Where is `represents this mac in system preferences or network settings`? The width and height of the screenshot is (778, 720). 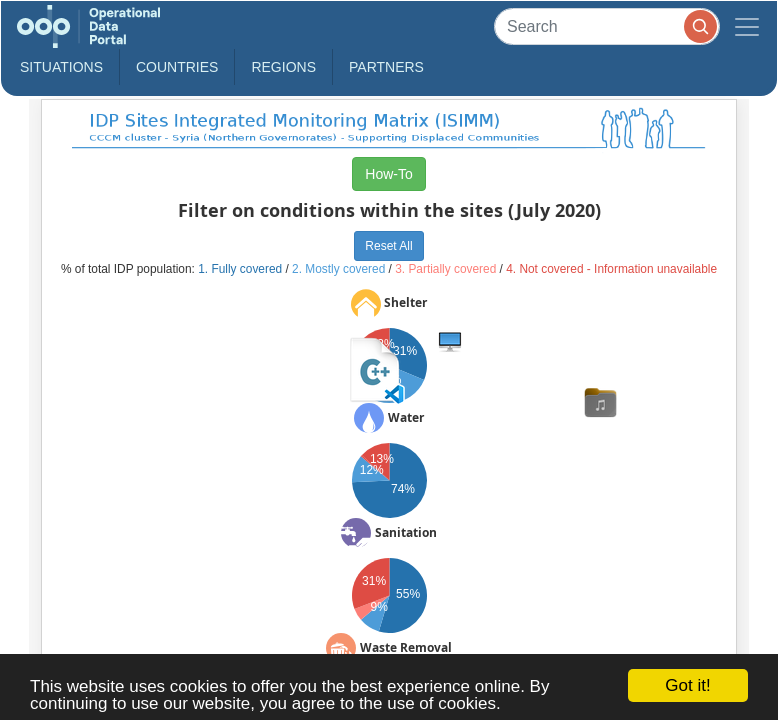 represents this mac in system preferences or network settings is located at coordinates (450, 339).